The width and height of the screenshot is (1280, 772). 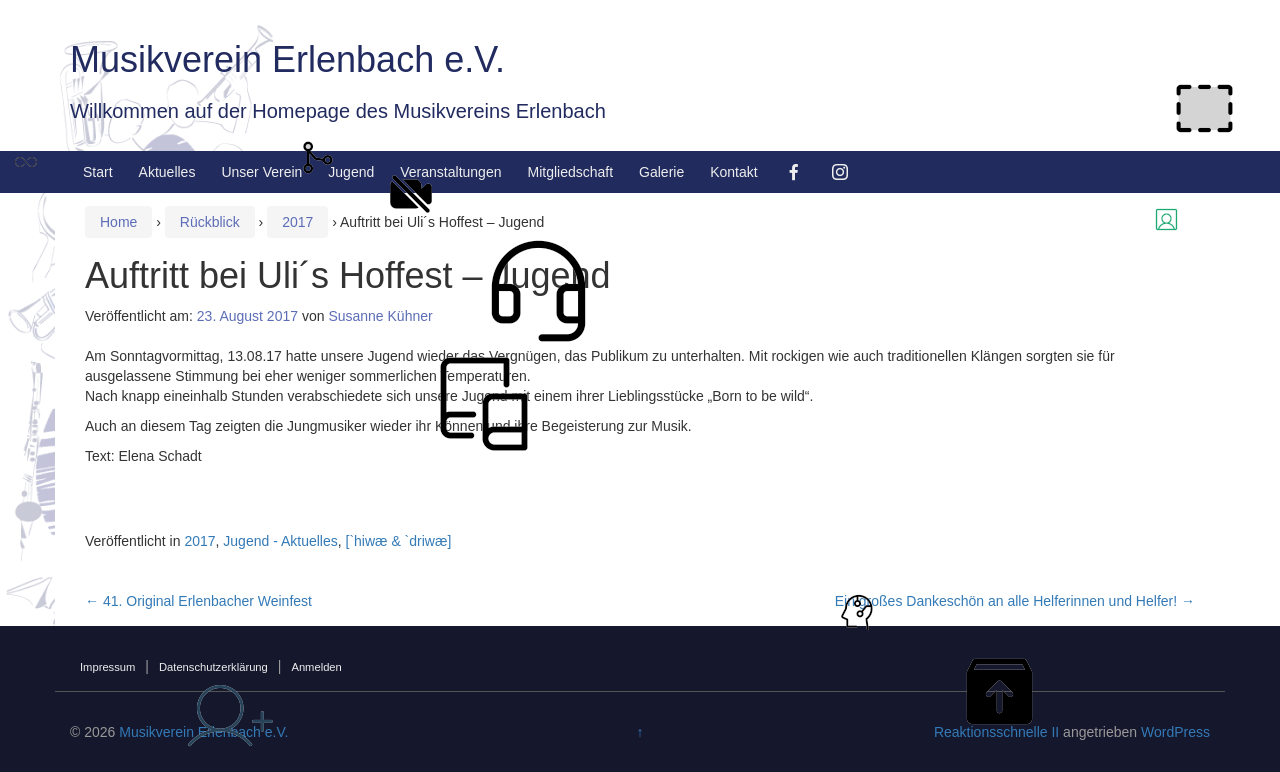 I want to click on add a new contact or friend, so click(x=227, y=718).